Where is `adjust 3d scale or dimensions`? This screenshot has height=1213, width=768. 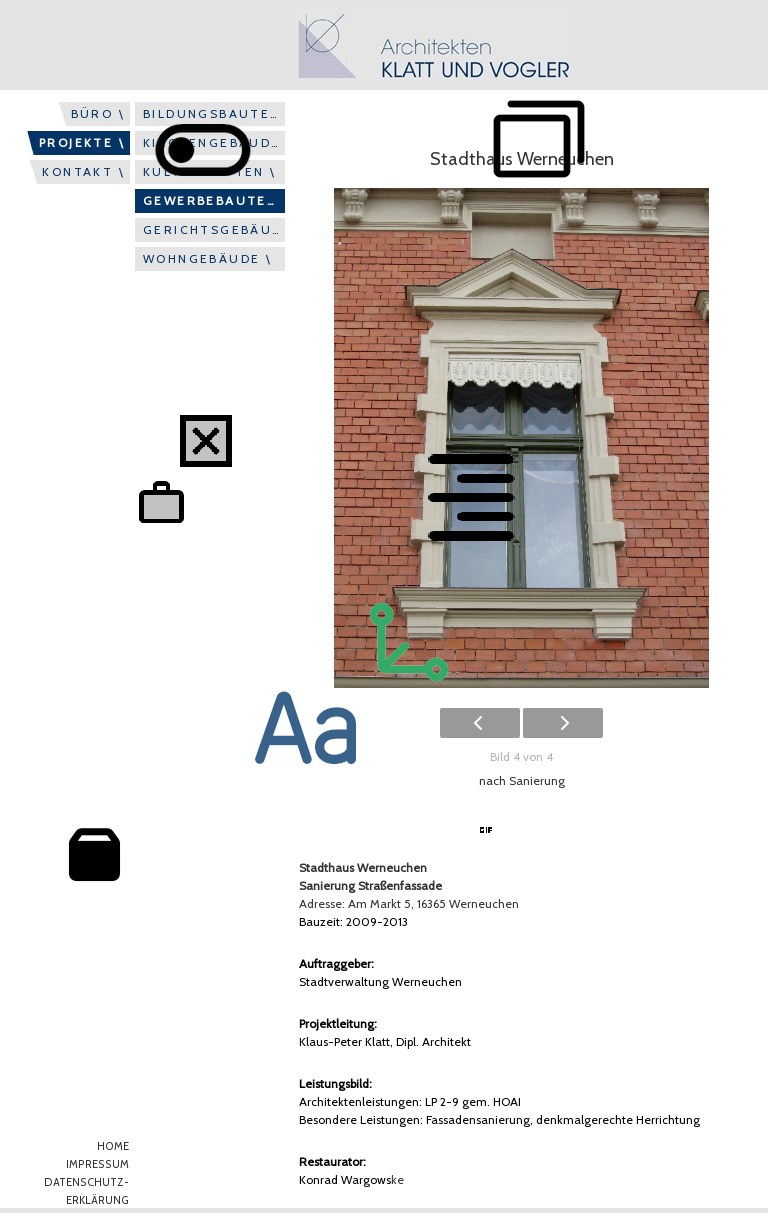
adjust 3d scale or dimensions is located at coordinates (409, 642).